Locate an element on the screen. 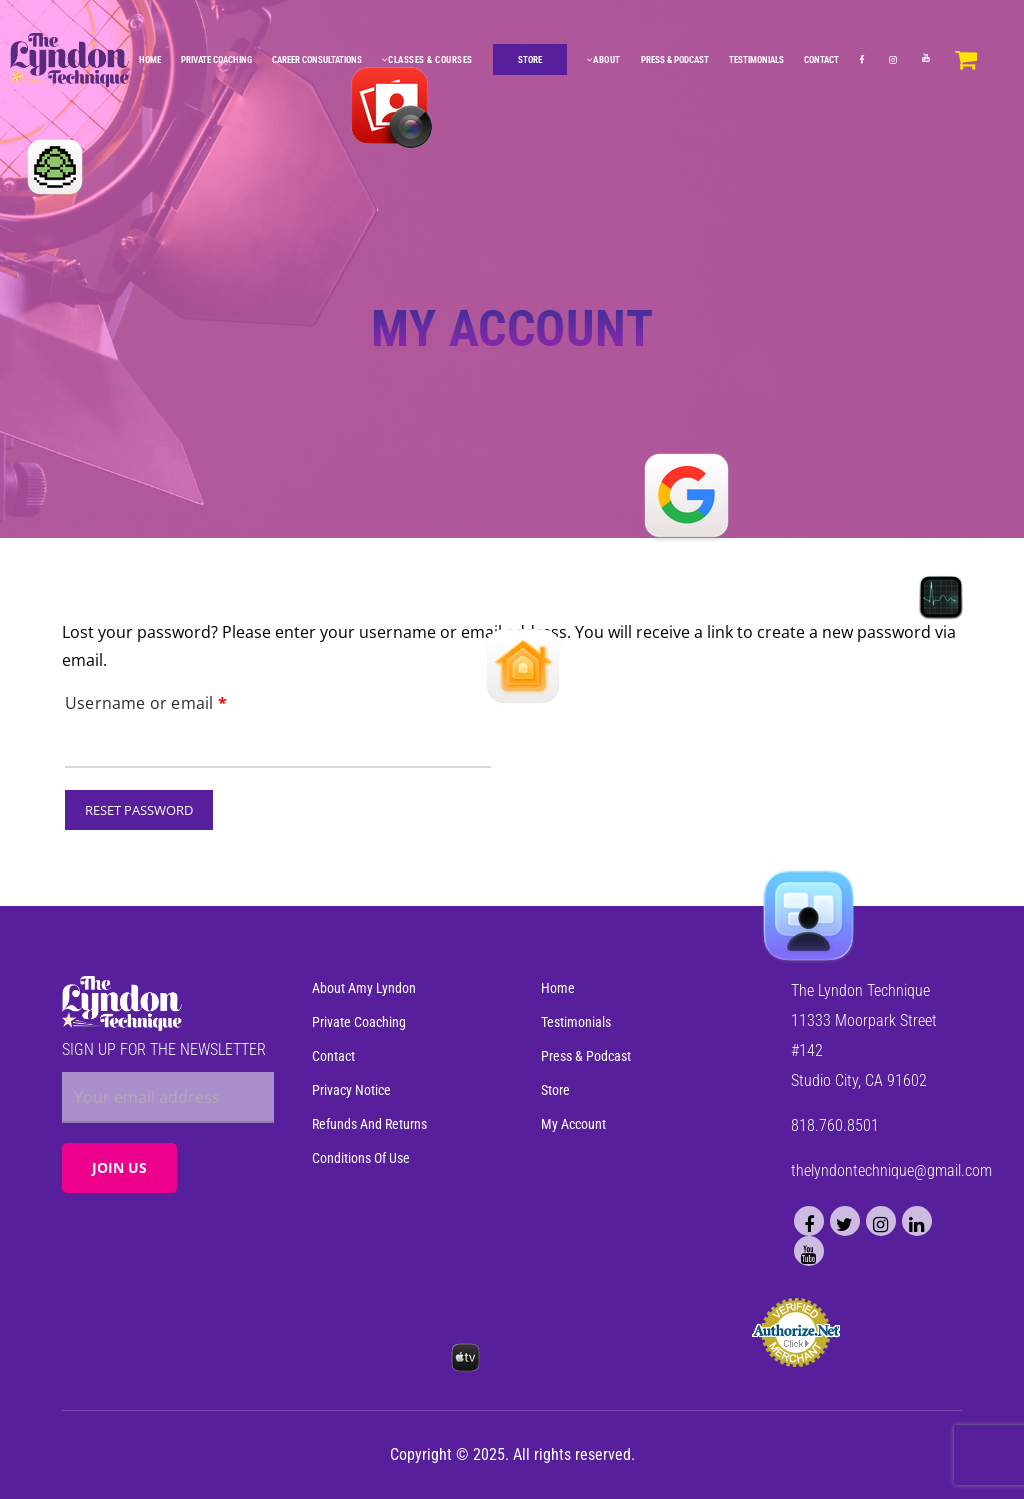  open the screen sharing app is located at coordinates (808, 915).